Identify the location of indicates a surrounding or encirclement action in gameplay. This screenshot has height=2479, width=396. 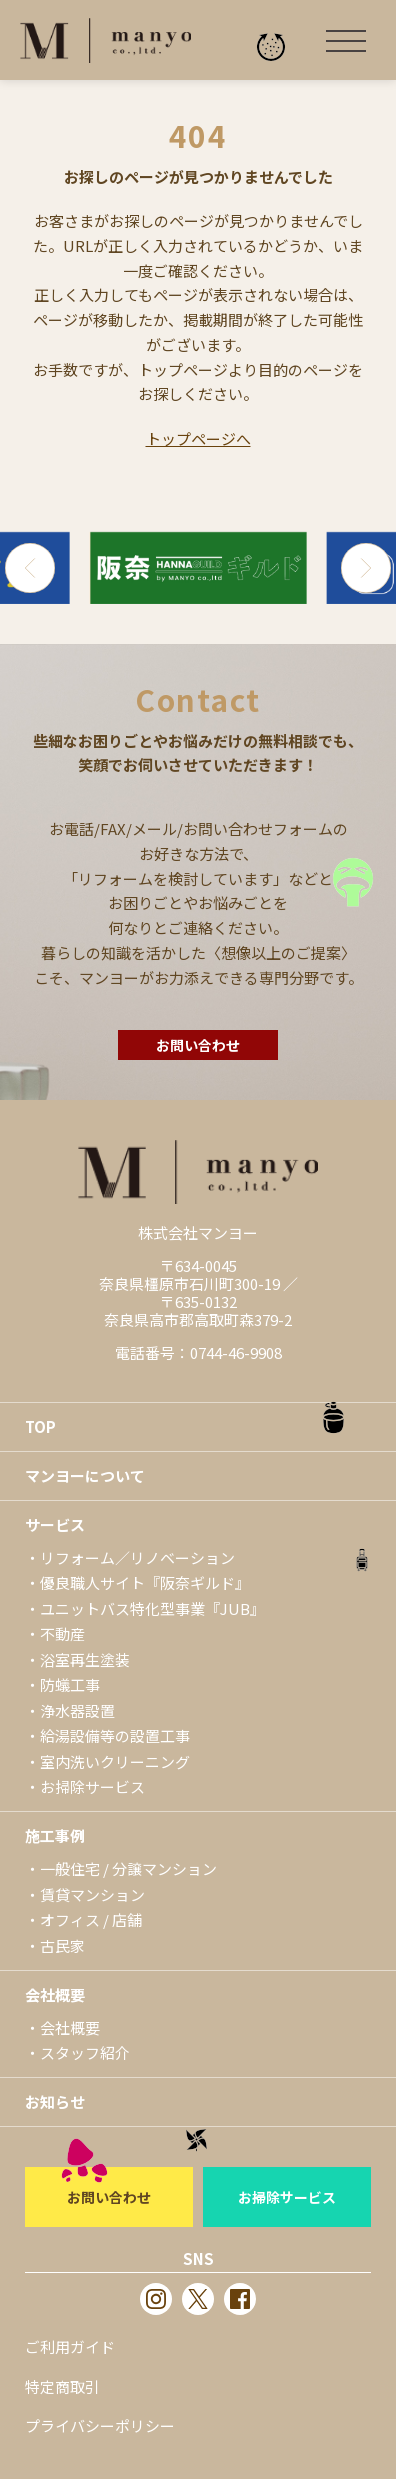
(271, 47).